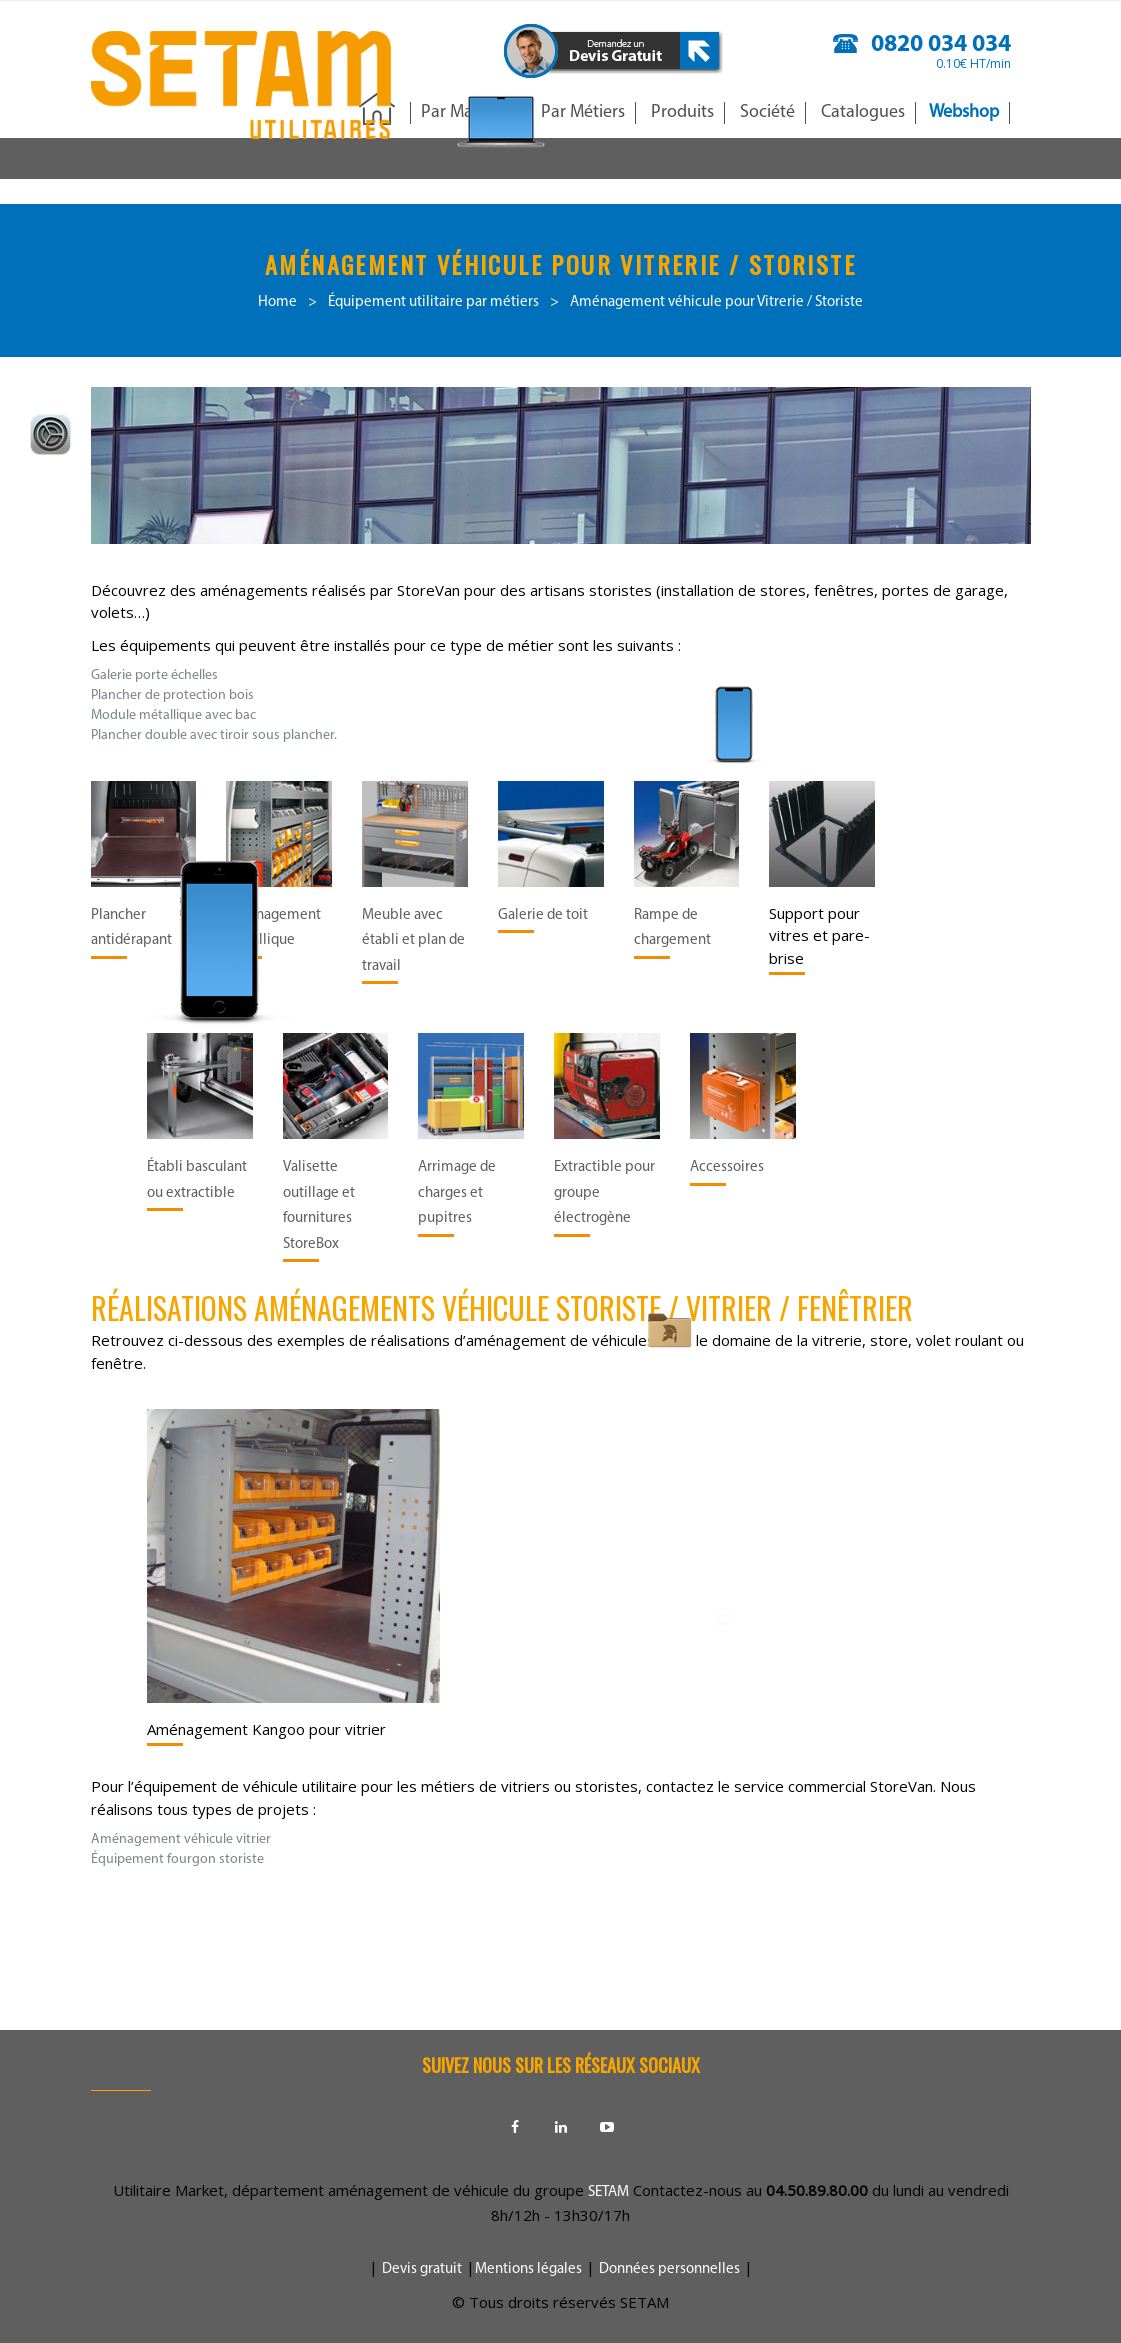 The height and width of the screenshot is (2343, 1121). What do you see at coordinates (724, 1620) in the screenshot?
I see `view image sequence in media library` at bounding box center [724, 1620].